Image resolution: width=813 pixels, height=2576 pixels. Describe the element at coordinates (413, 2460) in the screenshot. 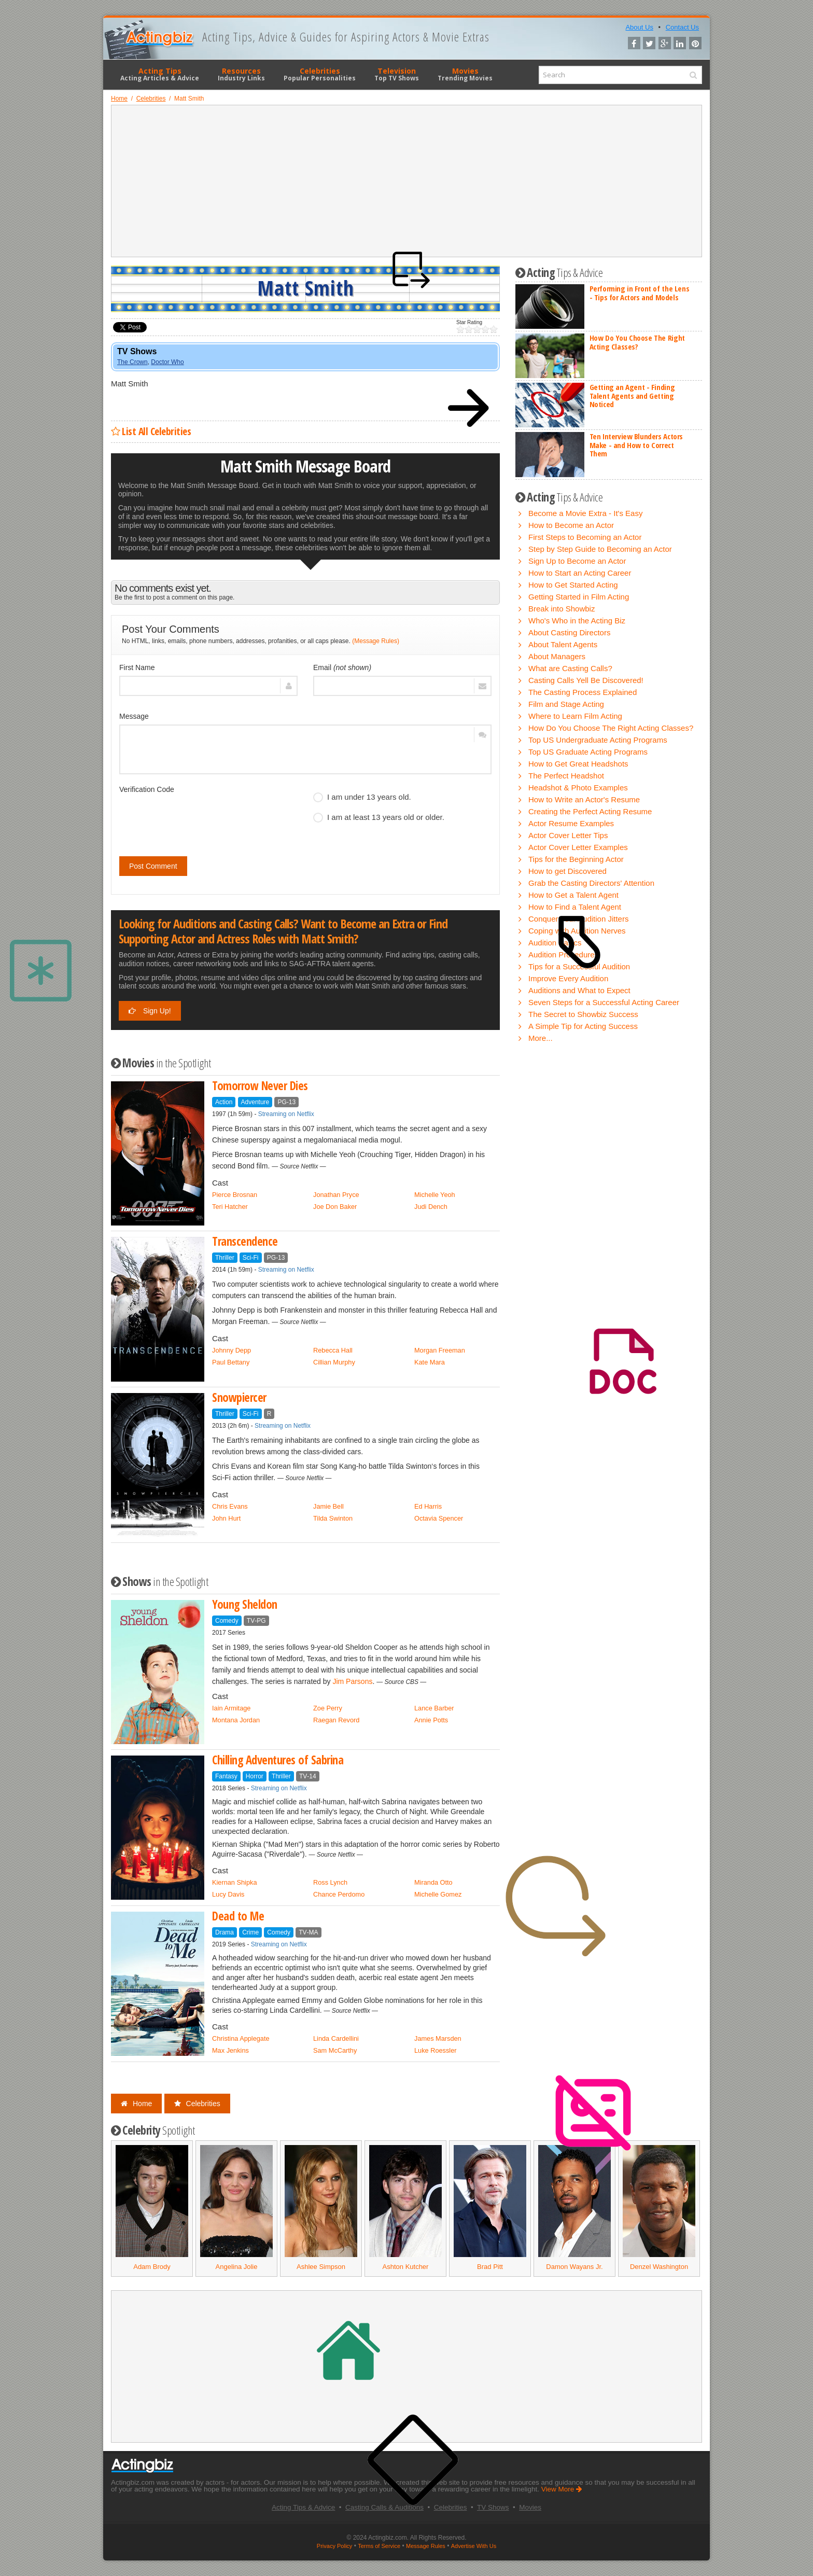

I see `indicates premium or pro feature` at that location.